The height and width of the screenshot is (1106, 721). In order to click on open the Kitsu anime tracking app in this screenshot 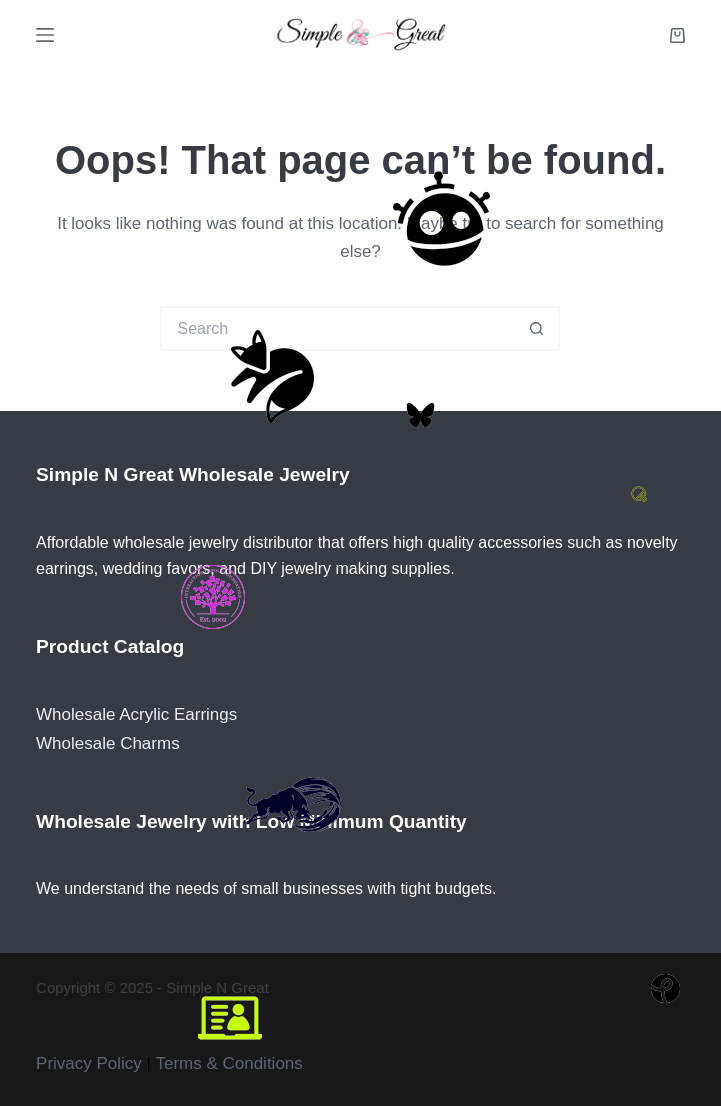, I will do `click(272, 376)`.